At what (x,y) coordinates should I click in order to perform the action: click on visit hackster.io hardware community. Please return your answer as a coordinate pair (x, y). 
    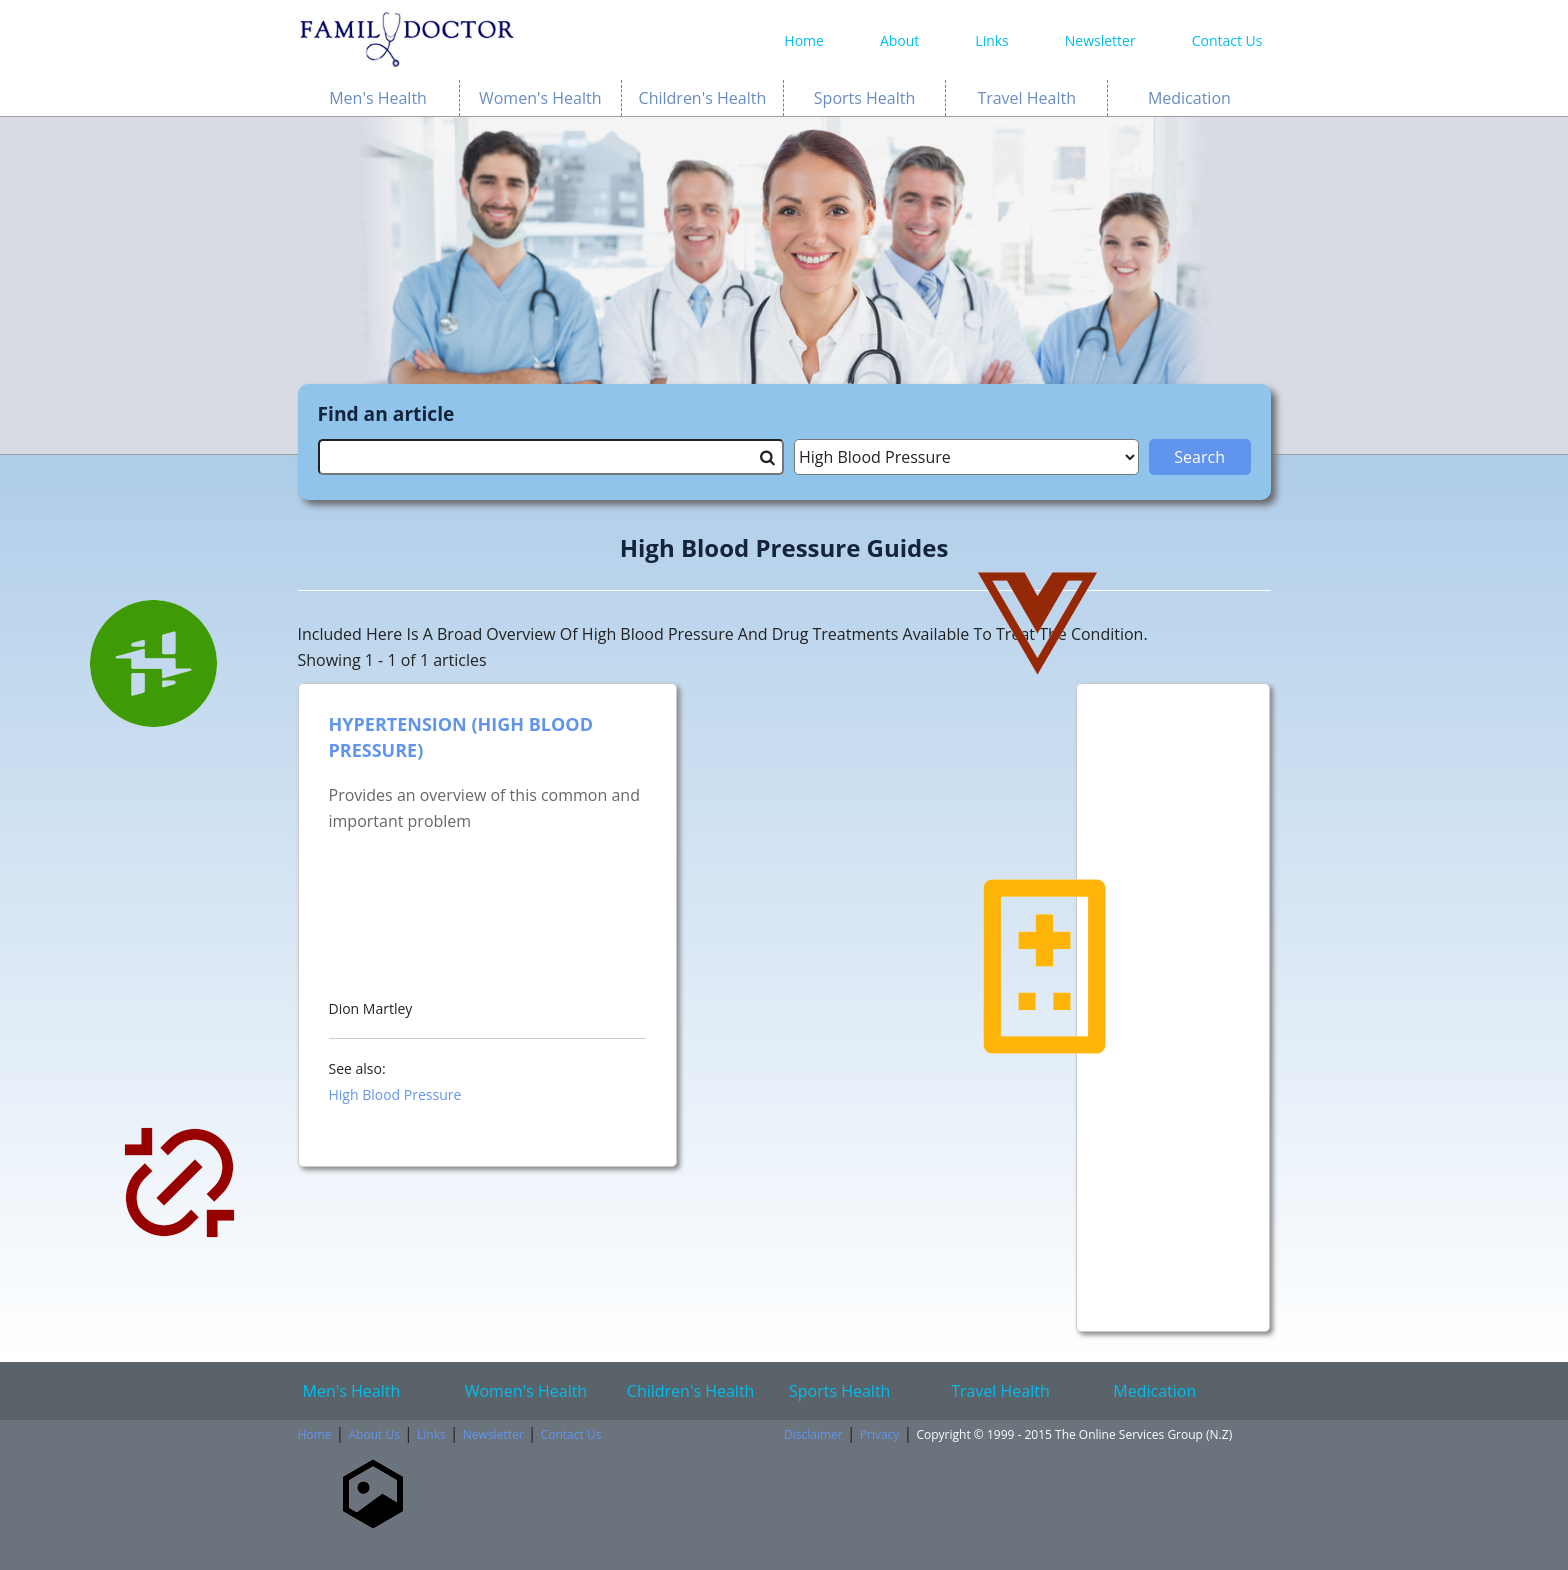
    Looking at the image, I should click on (153, 663).